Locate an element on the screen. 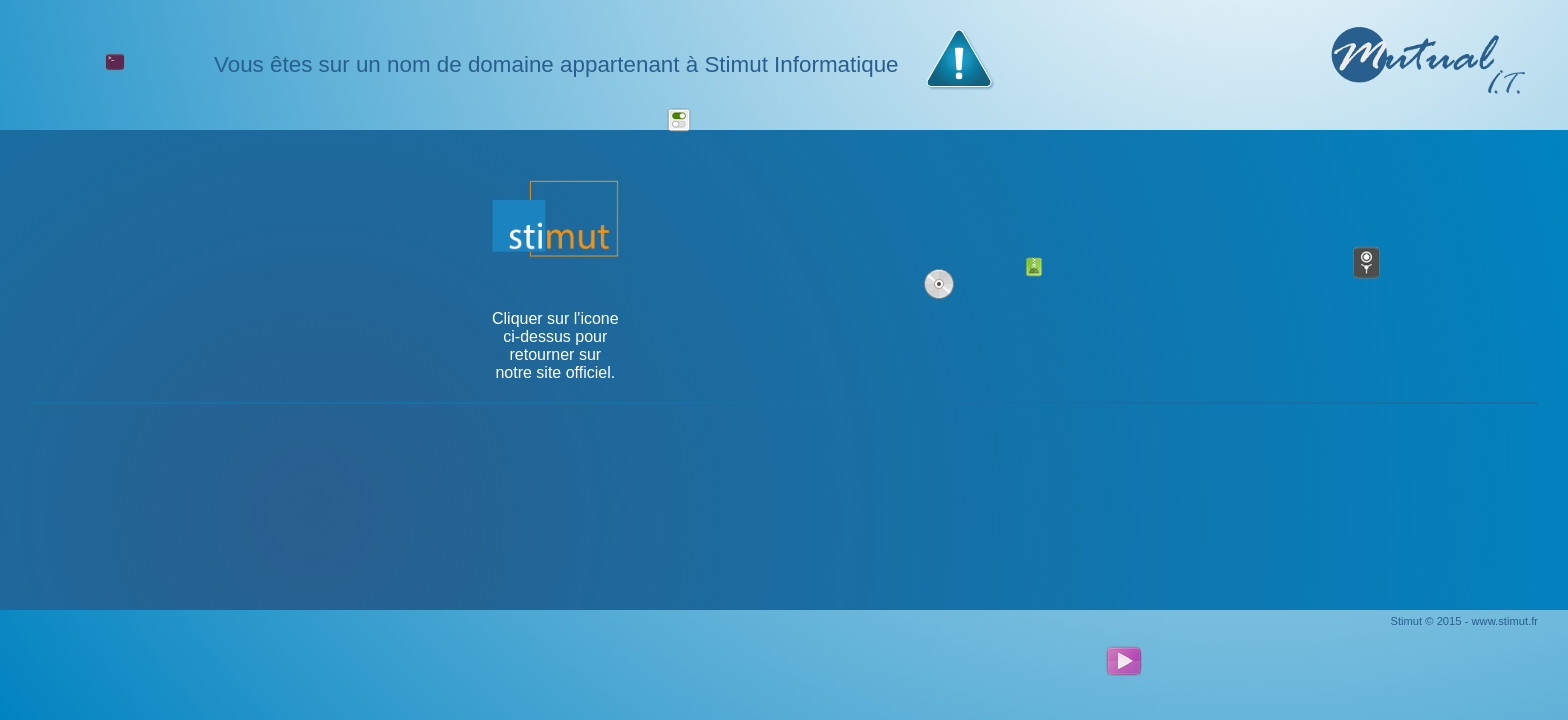  open totem video player is located at coordinates (1124, 661).